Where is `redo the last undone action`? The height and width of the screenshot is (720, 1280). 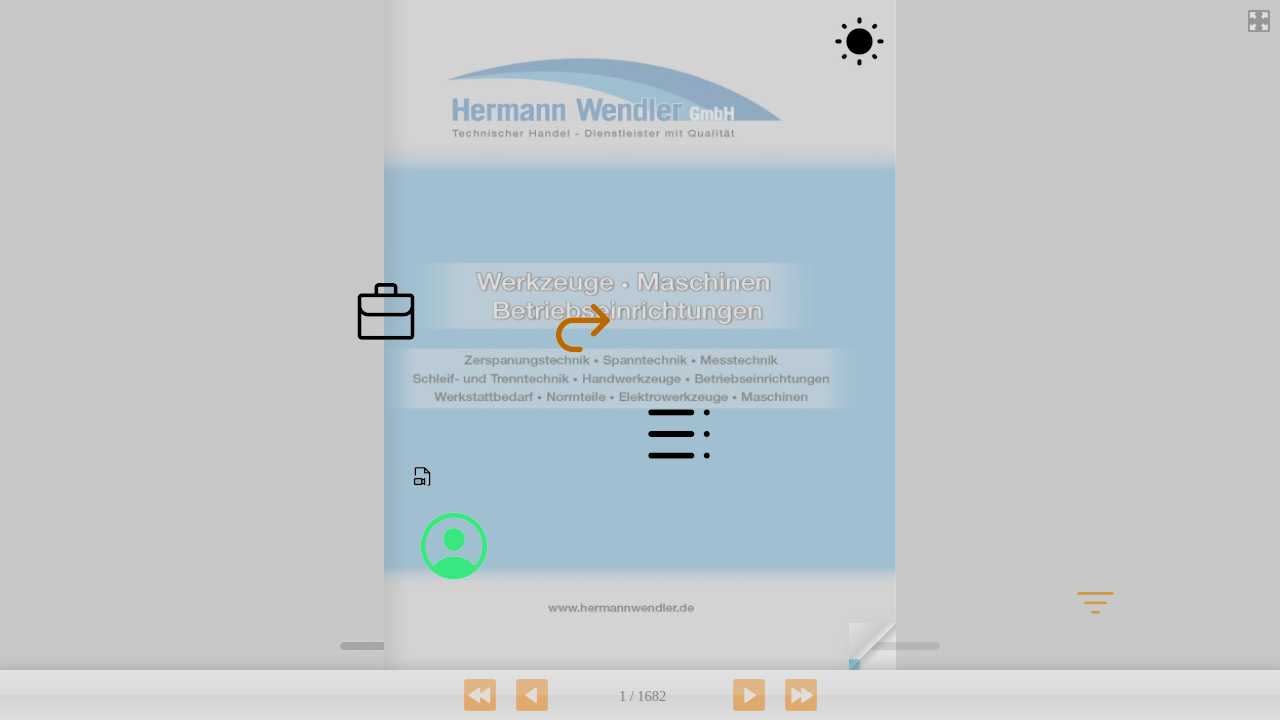 redo the last undone action is located at coordinates (583, 329).